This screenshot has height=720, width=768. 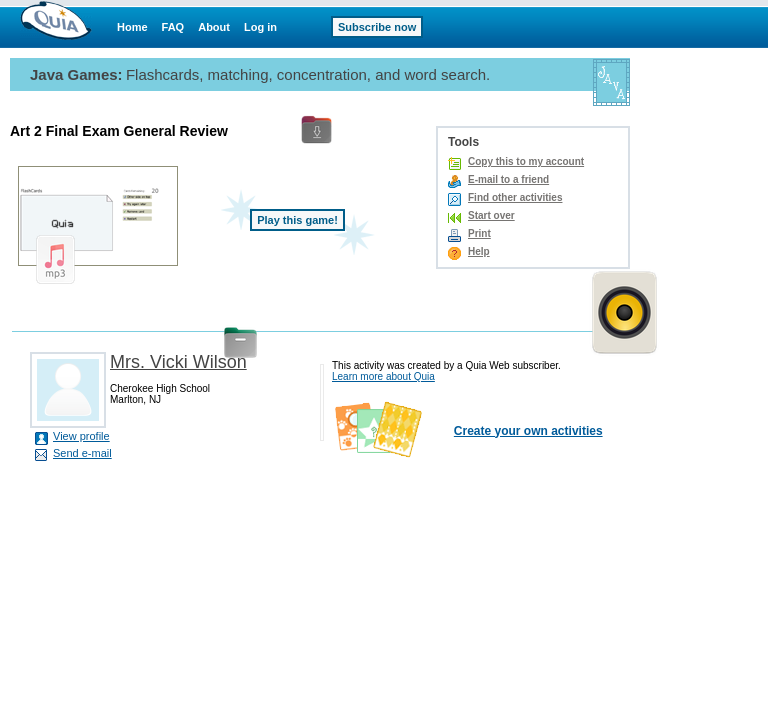 I want to click on open Rhythmbox music player, so click(x=624, y=312).